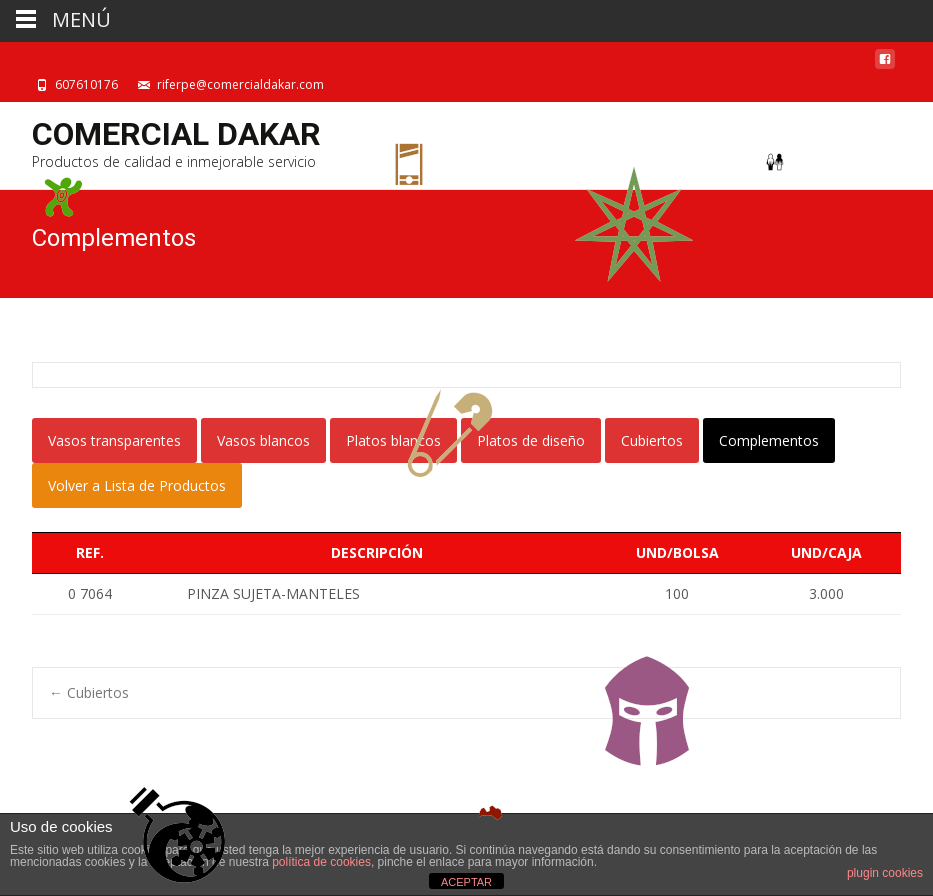 The height and width of the screenshot is (896, 933). I want to click on select a practice target or training dummy, so click(63, 197).